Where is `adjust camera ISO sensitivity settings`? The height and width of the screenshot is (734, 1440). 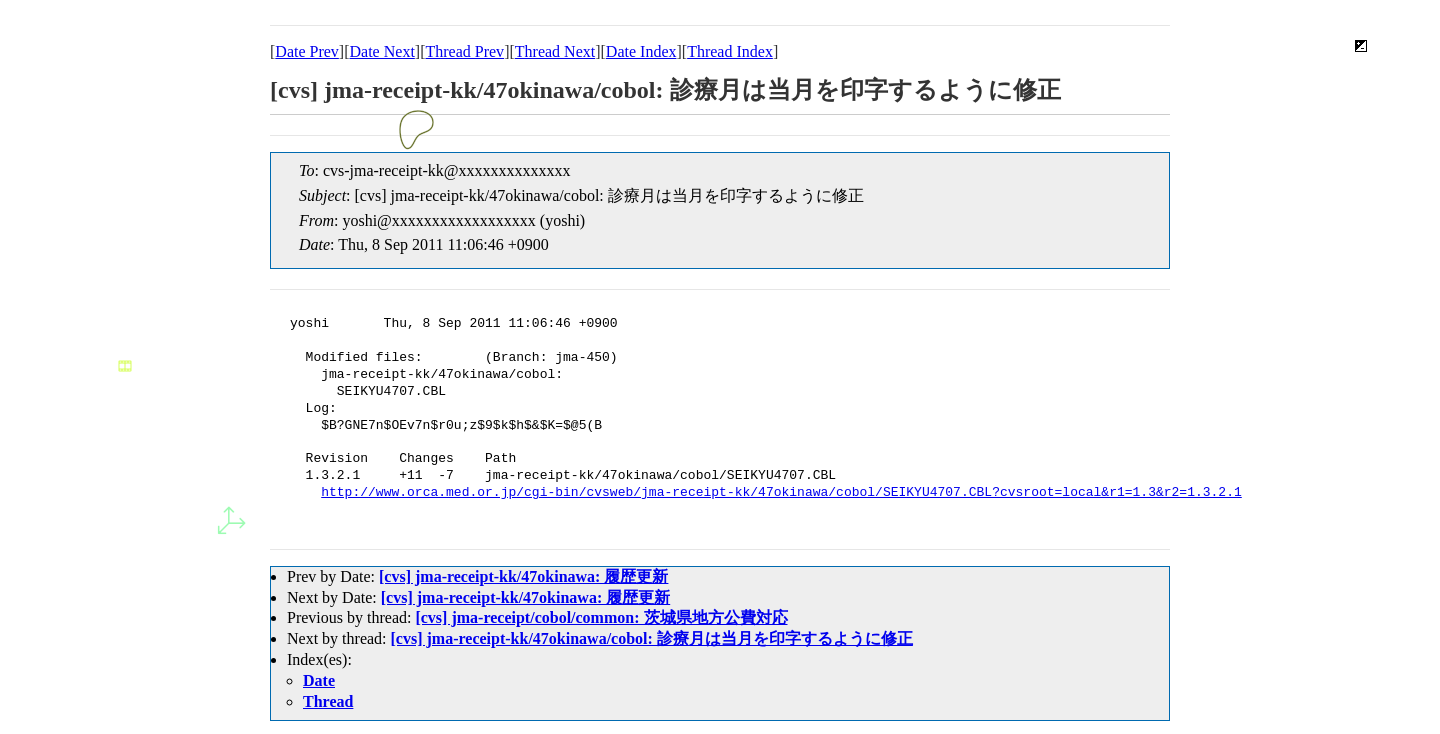
adjust camera ISO sensitivity settings is located at coordinates (1361, 46).